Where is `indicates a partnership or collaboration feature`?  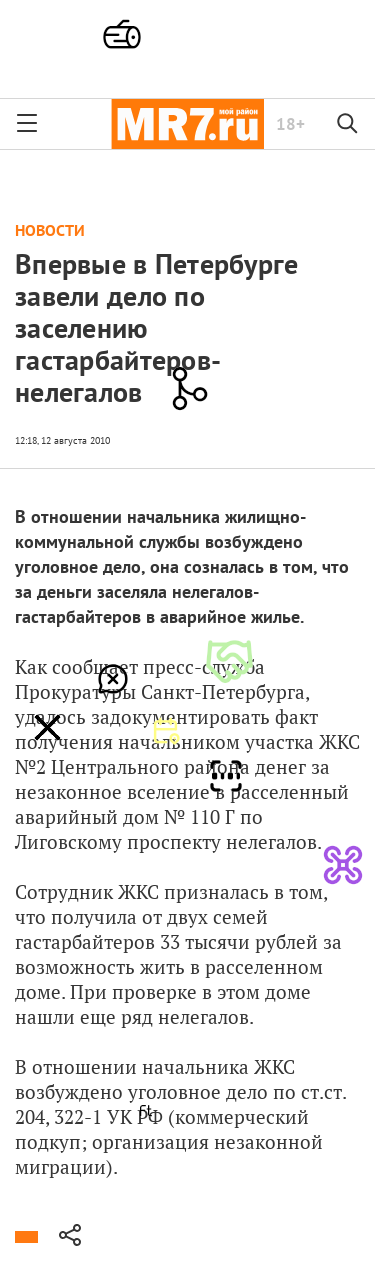
indicates a partnership or collaboration feature is located at coordinates (229, 661).